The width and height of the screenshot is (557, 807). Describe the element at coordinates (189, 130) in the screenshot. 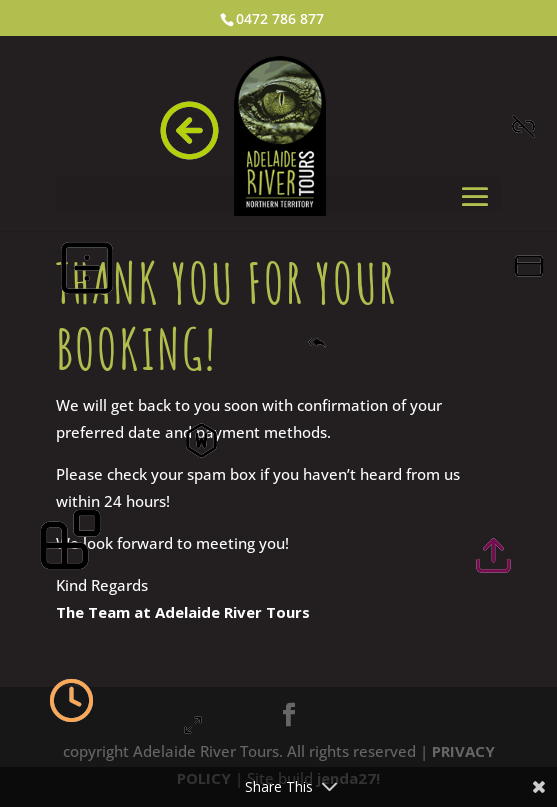

I see `go back to the previous screen` at that location.